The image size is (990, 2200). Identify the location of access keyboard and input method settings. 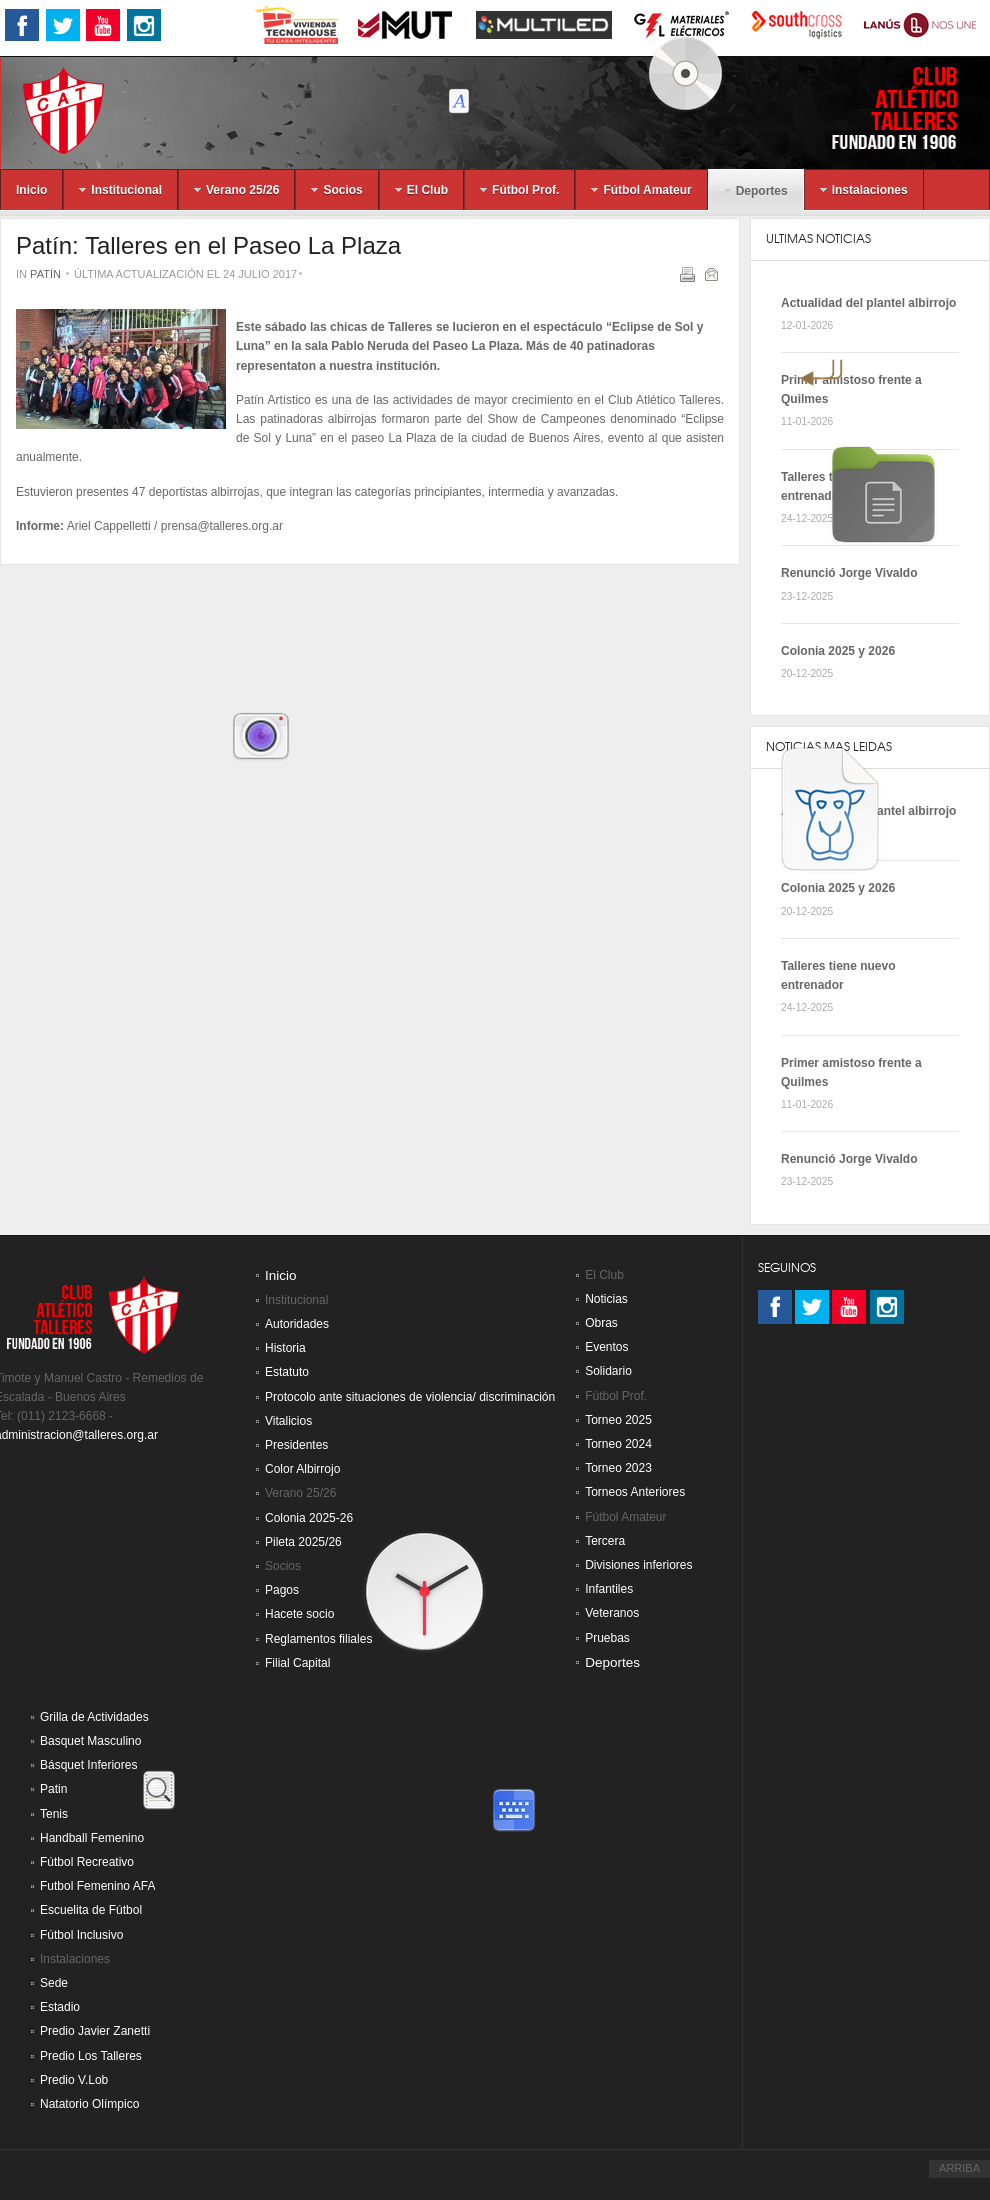
(514, 1810).